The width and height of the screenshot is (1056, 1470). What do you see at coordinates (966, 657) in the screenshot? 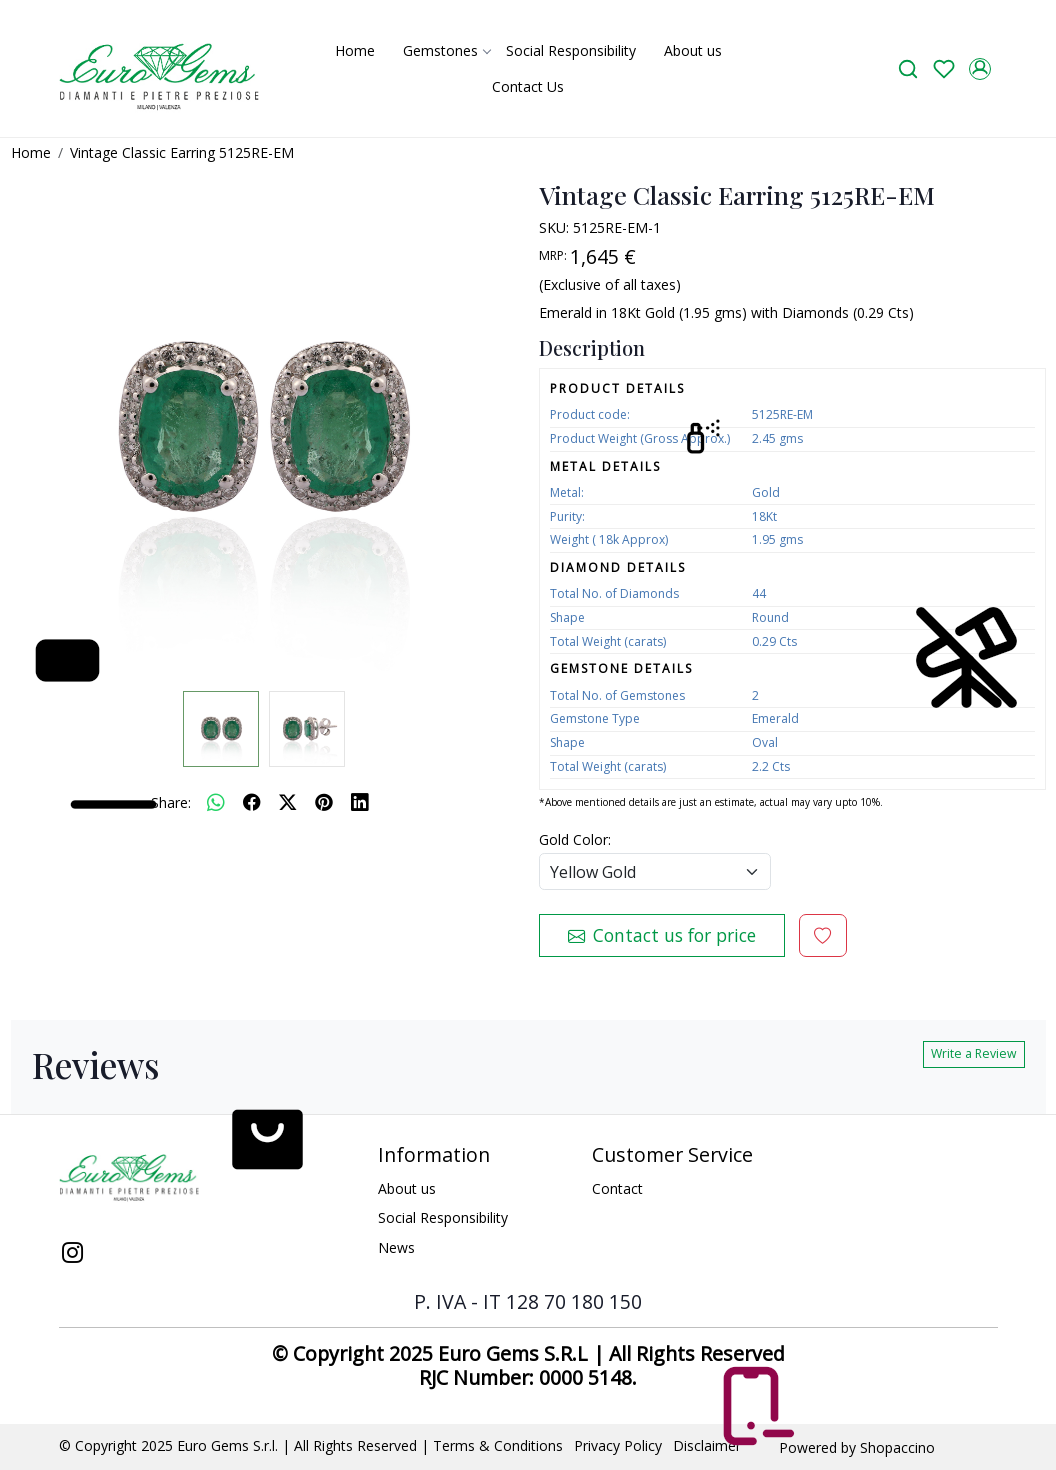
I see `telescope feature disabled or unavailable` at bounding box center [966, 657].